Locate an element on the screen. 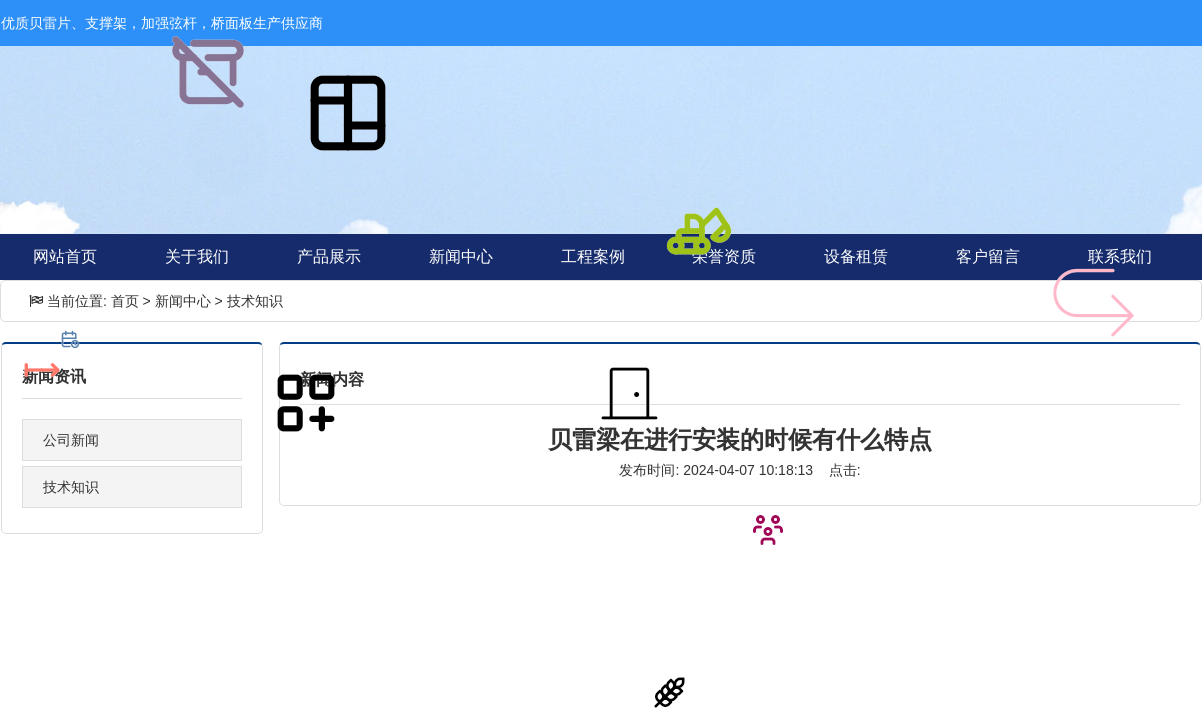 Image resolution: width=1202 pixels, height=720 pixels. redo or repeat last action is located at coordinates (1093, 299).